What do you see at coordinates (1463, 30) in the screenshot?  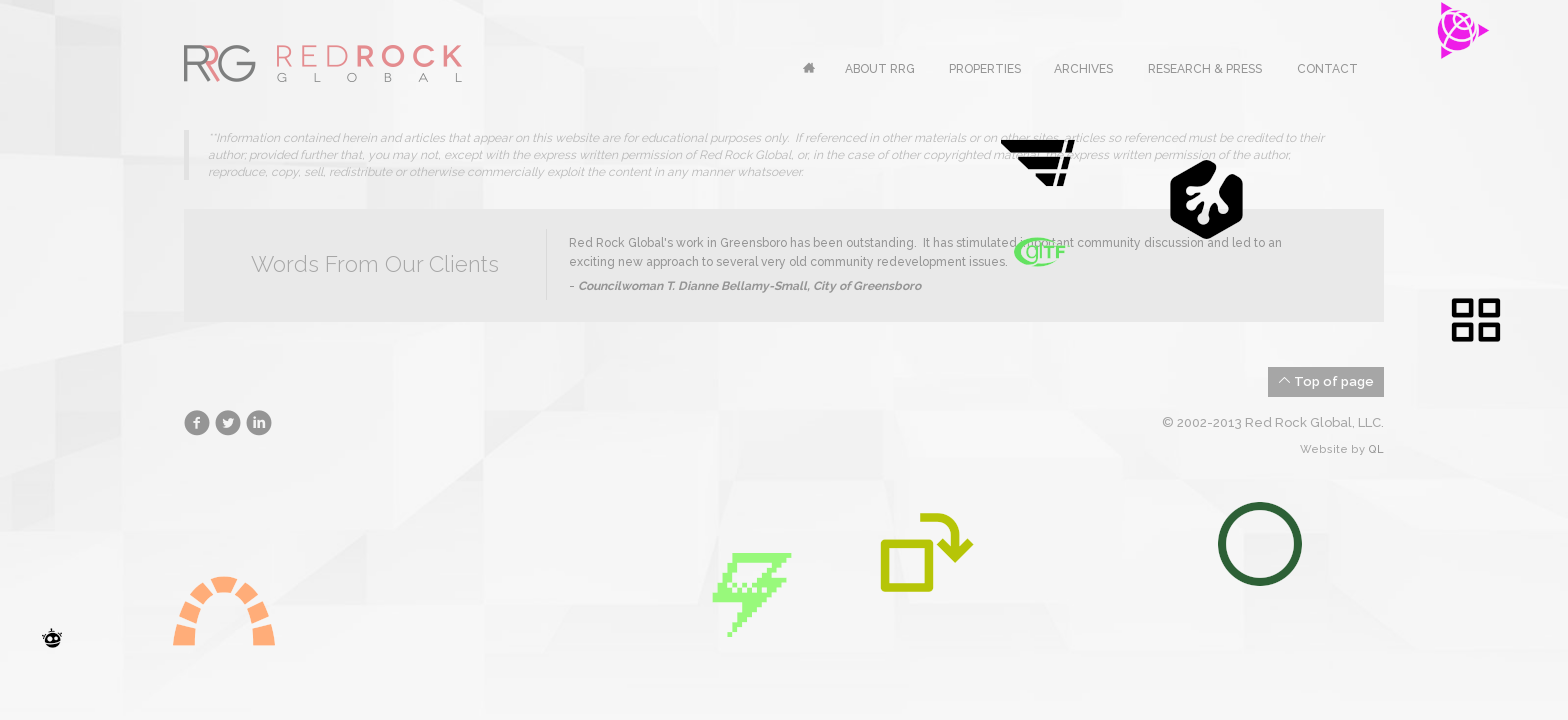 I see `trimble company logo` at bounding box center [1463, 30].